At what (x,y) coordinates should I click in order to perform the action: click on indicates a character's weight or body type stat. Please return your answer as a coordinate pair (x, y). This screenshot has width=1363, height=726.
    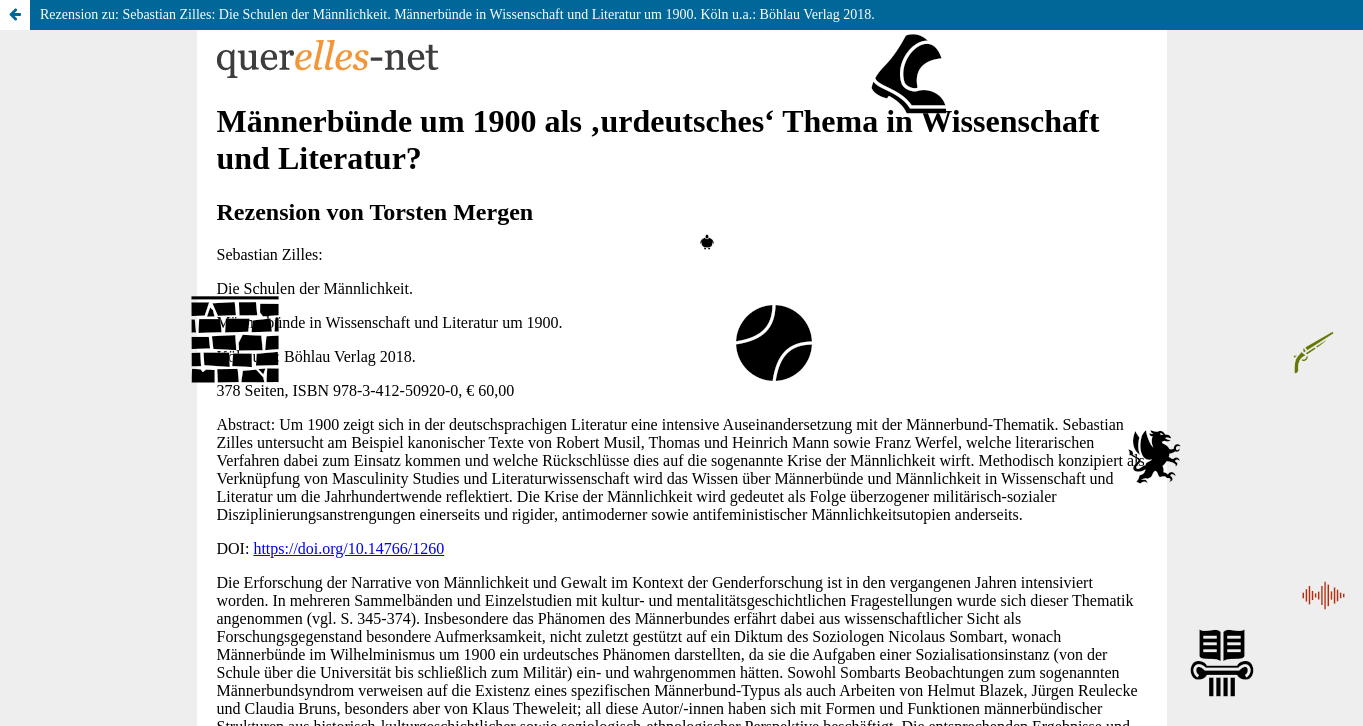
    Looking at the image, I should click on (707, 242).